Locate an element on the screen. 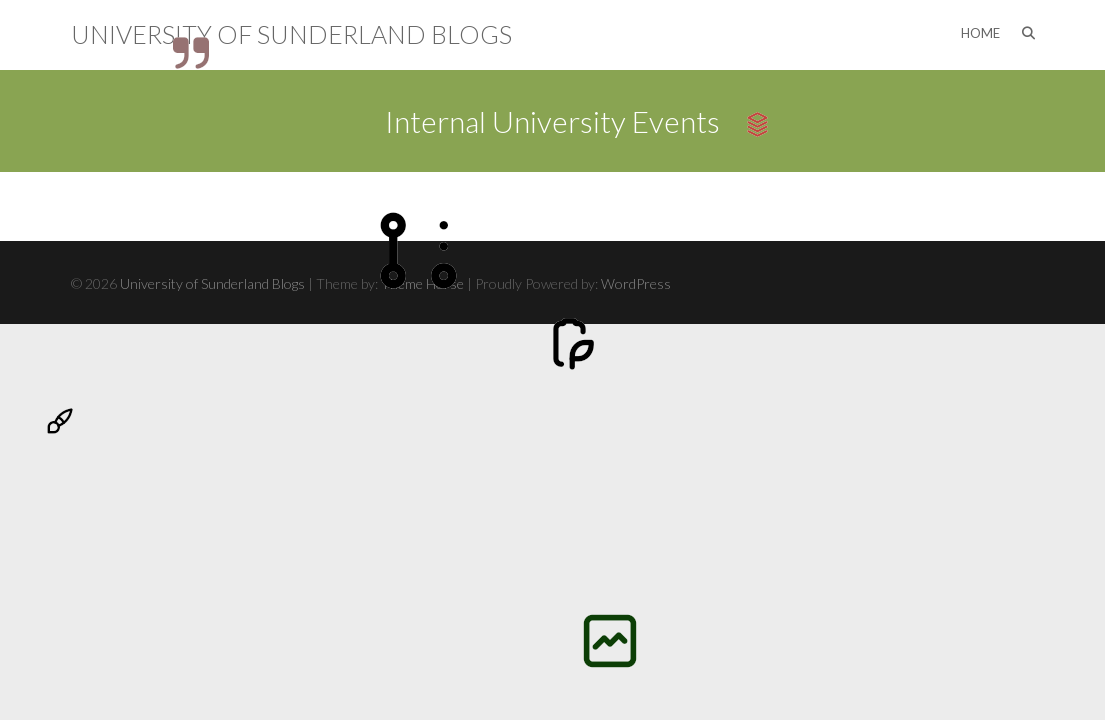 The width and height of the screenshot is (1105, 720). view analytics or statistics is located at coordinates (610, 641).